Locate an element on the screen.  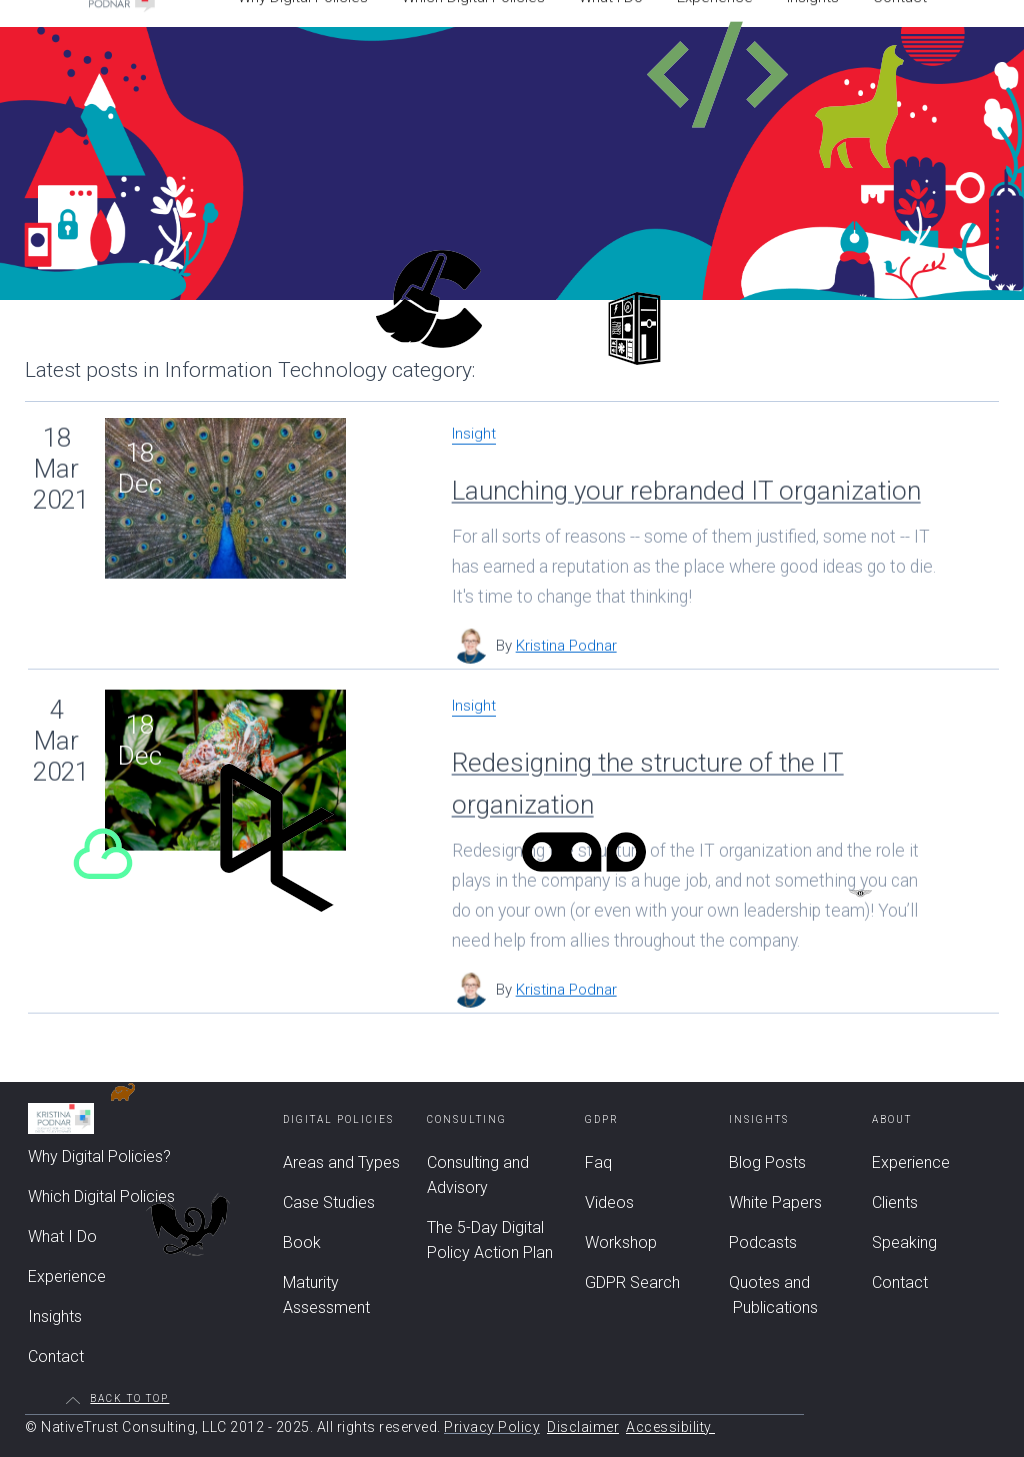
visit PCGamingWiki website is located at coordinates (634, 328).